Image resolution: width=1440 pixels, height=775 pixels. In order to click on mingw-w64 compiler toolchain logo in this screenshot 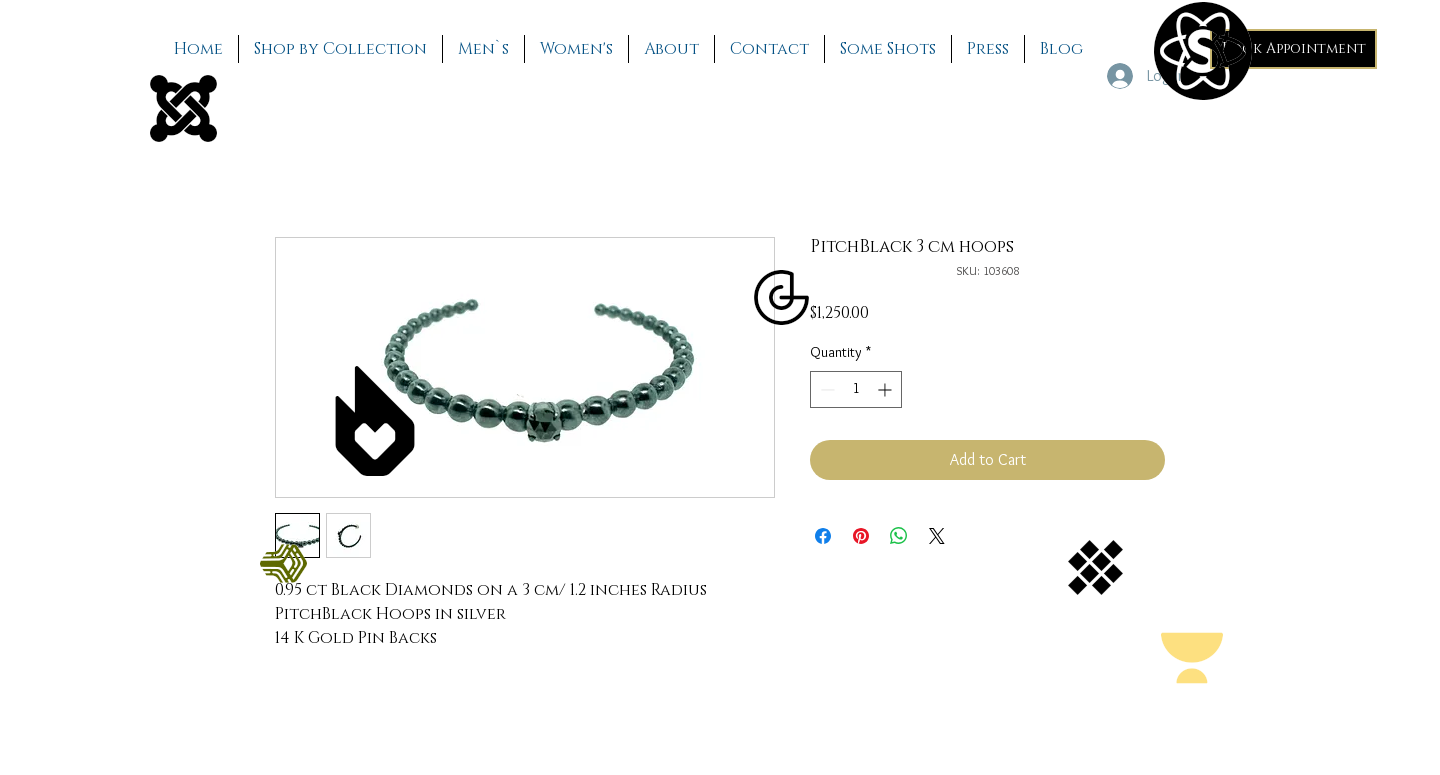, I will do `click(1095, 567)`.